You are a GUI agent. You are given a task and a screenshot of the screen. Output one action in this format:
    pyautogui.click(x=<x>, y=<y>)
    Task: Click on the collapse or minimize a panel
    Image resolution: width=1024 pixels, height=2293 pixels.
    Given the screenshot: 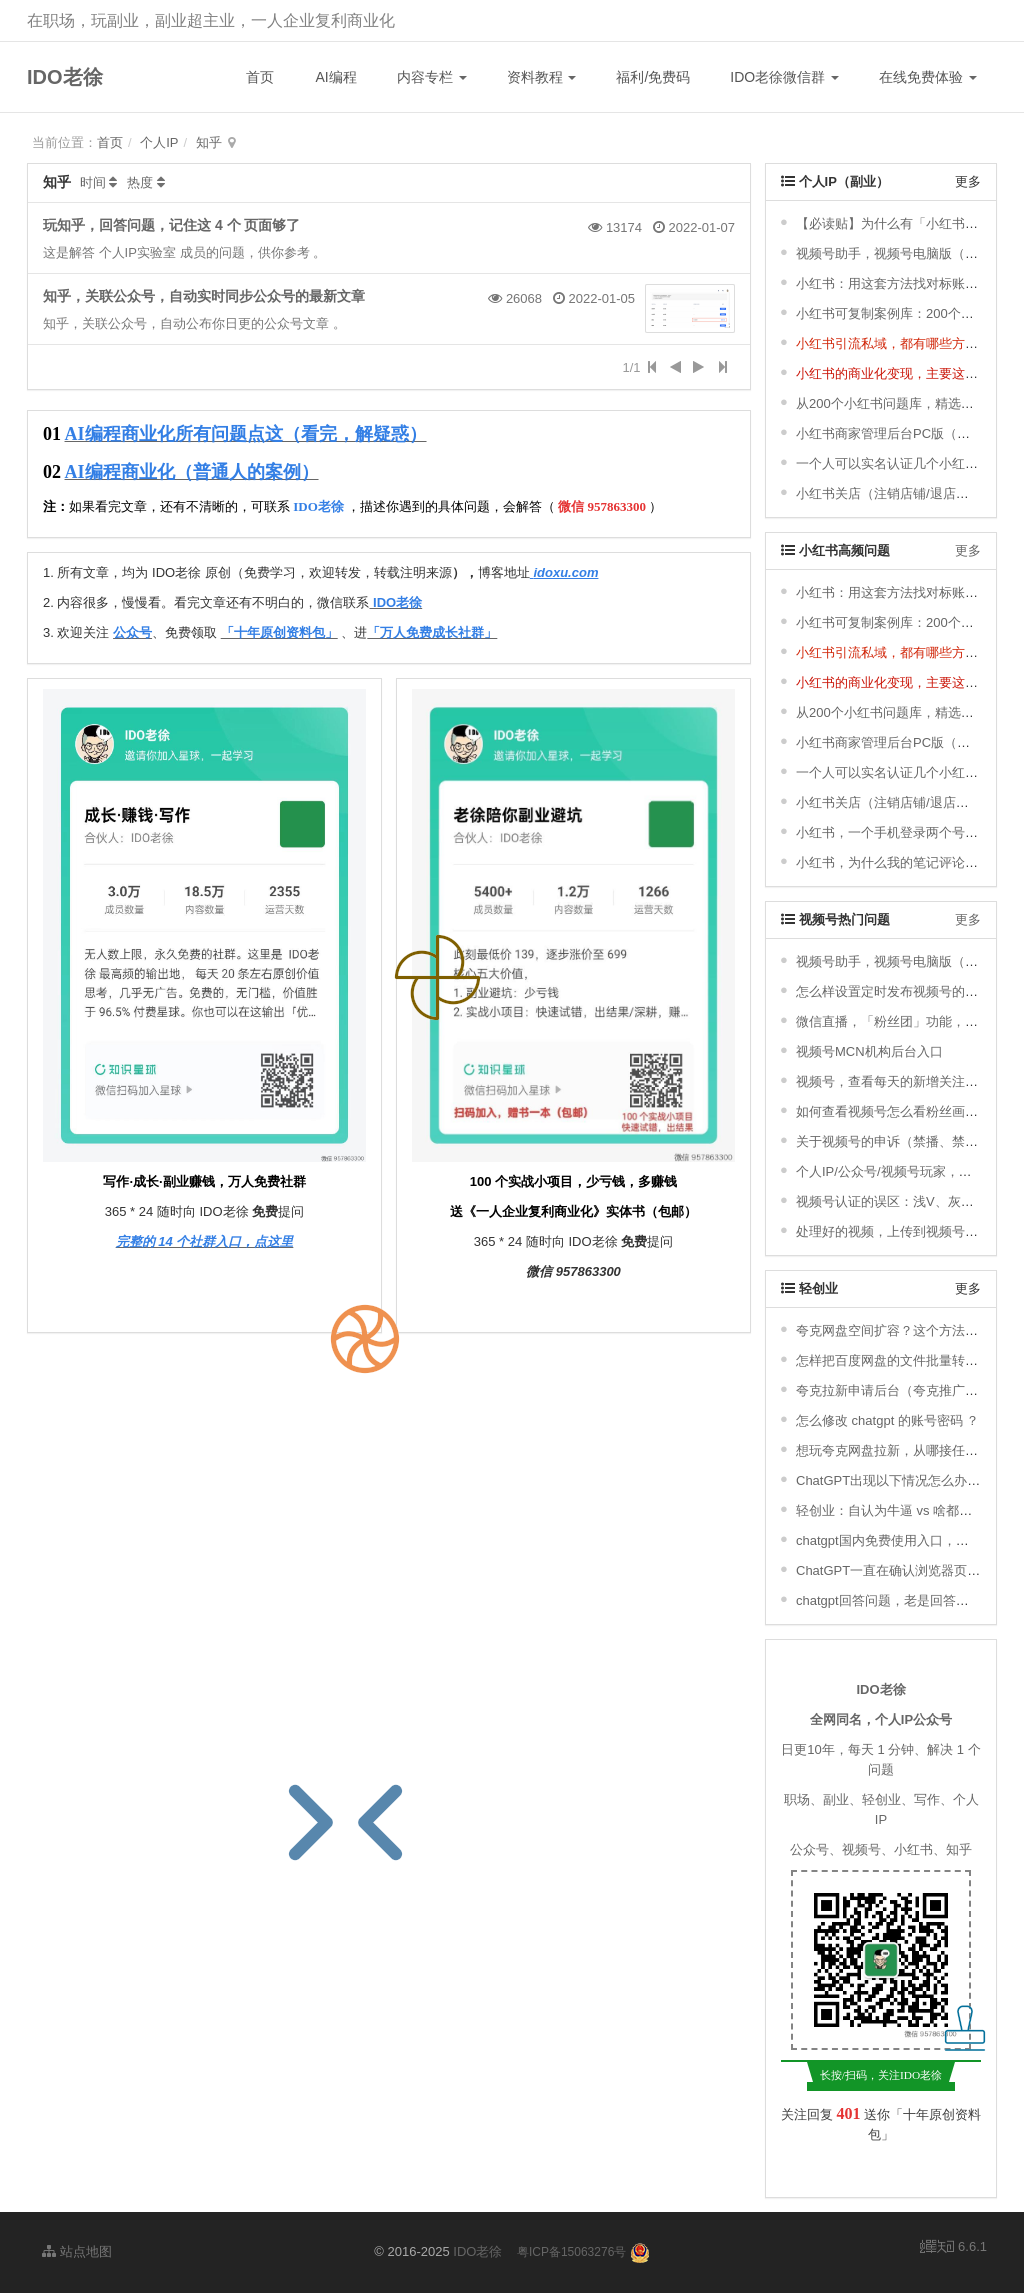 What is the action you would take?
    pyautogui.click(x=345, y=1822)
    